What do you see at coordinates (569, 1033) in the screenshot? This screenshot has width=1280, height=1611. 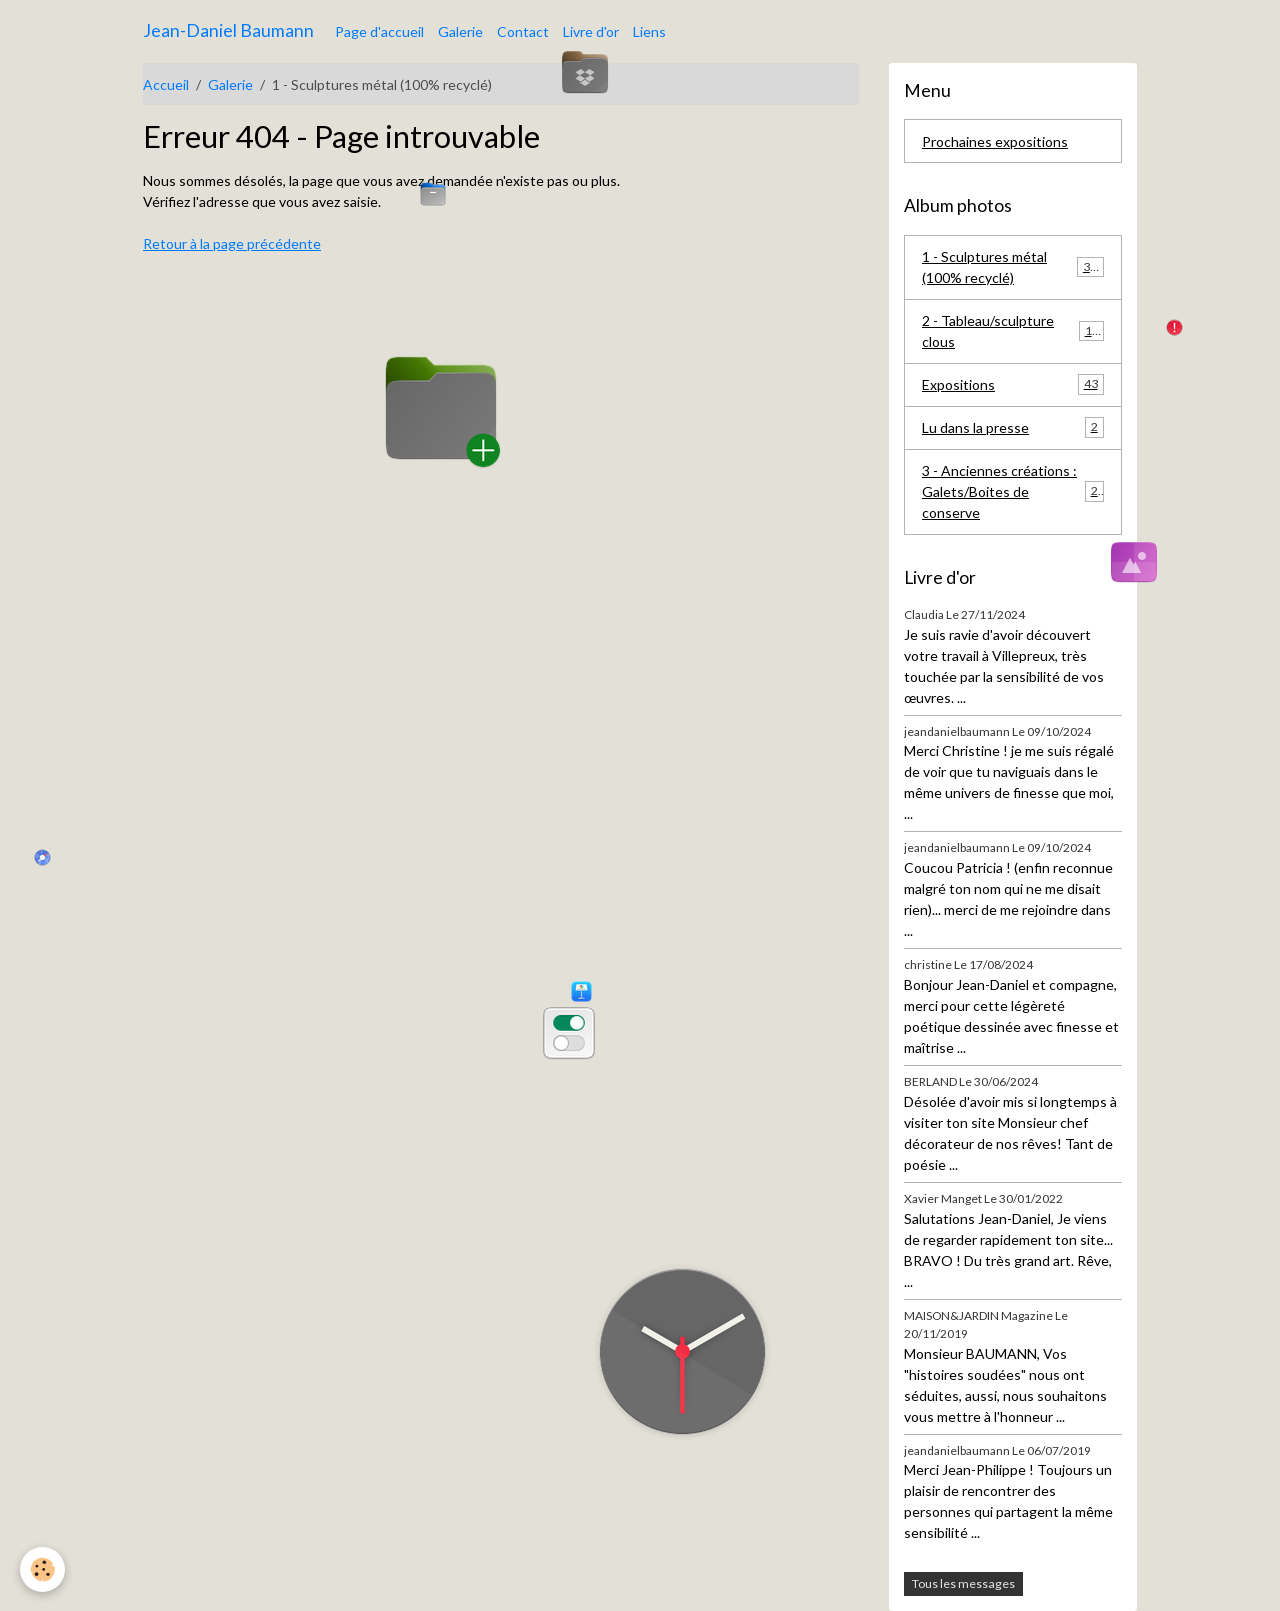 I see `open desktop settings and preferences` at bounding box center [569, 1033].